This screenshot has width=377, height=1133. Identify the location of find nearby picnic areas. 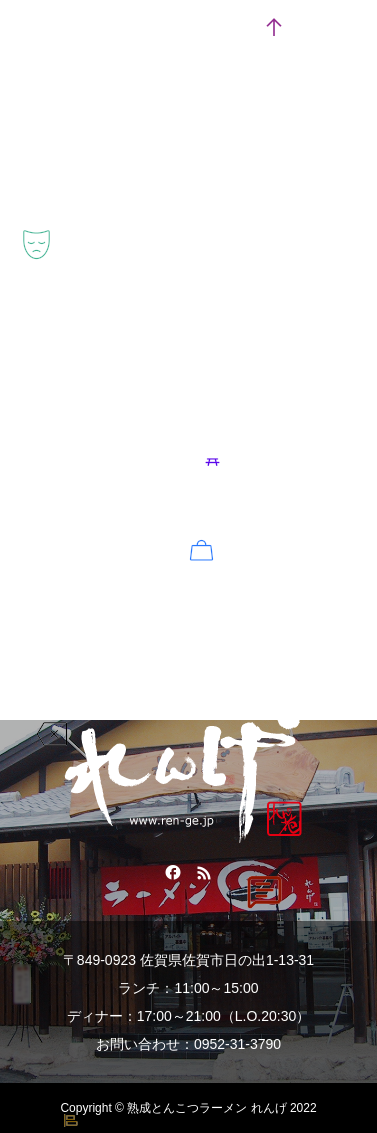
(212, 462).